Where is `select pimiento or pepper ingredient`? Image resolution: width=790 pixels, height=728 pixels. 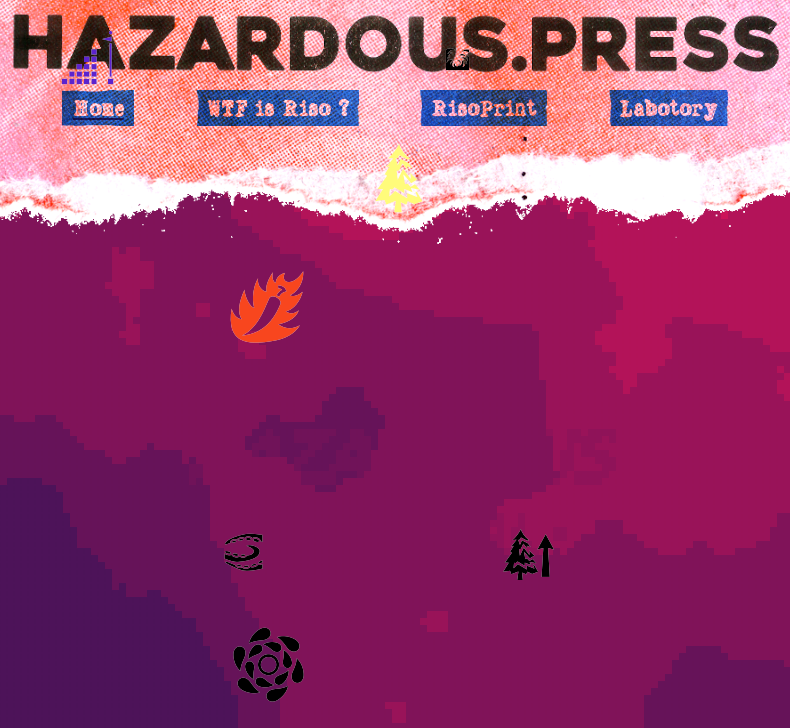
select pimiento or pepper ingredient is located at coordinates (267, 307).